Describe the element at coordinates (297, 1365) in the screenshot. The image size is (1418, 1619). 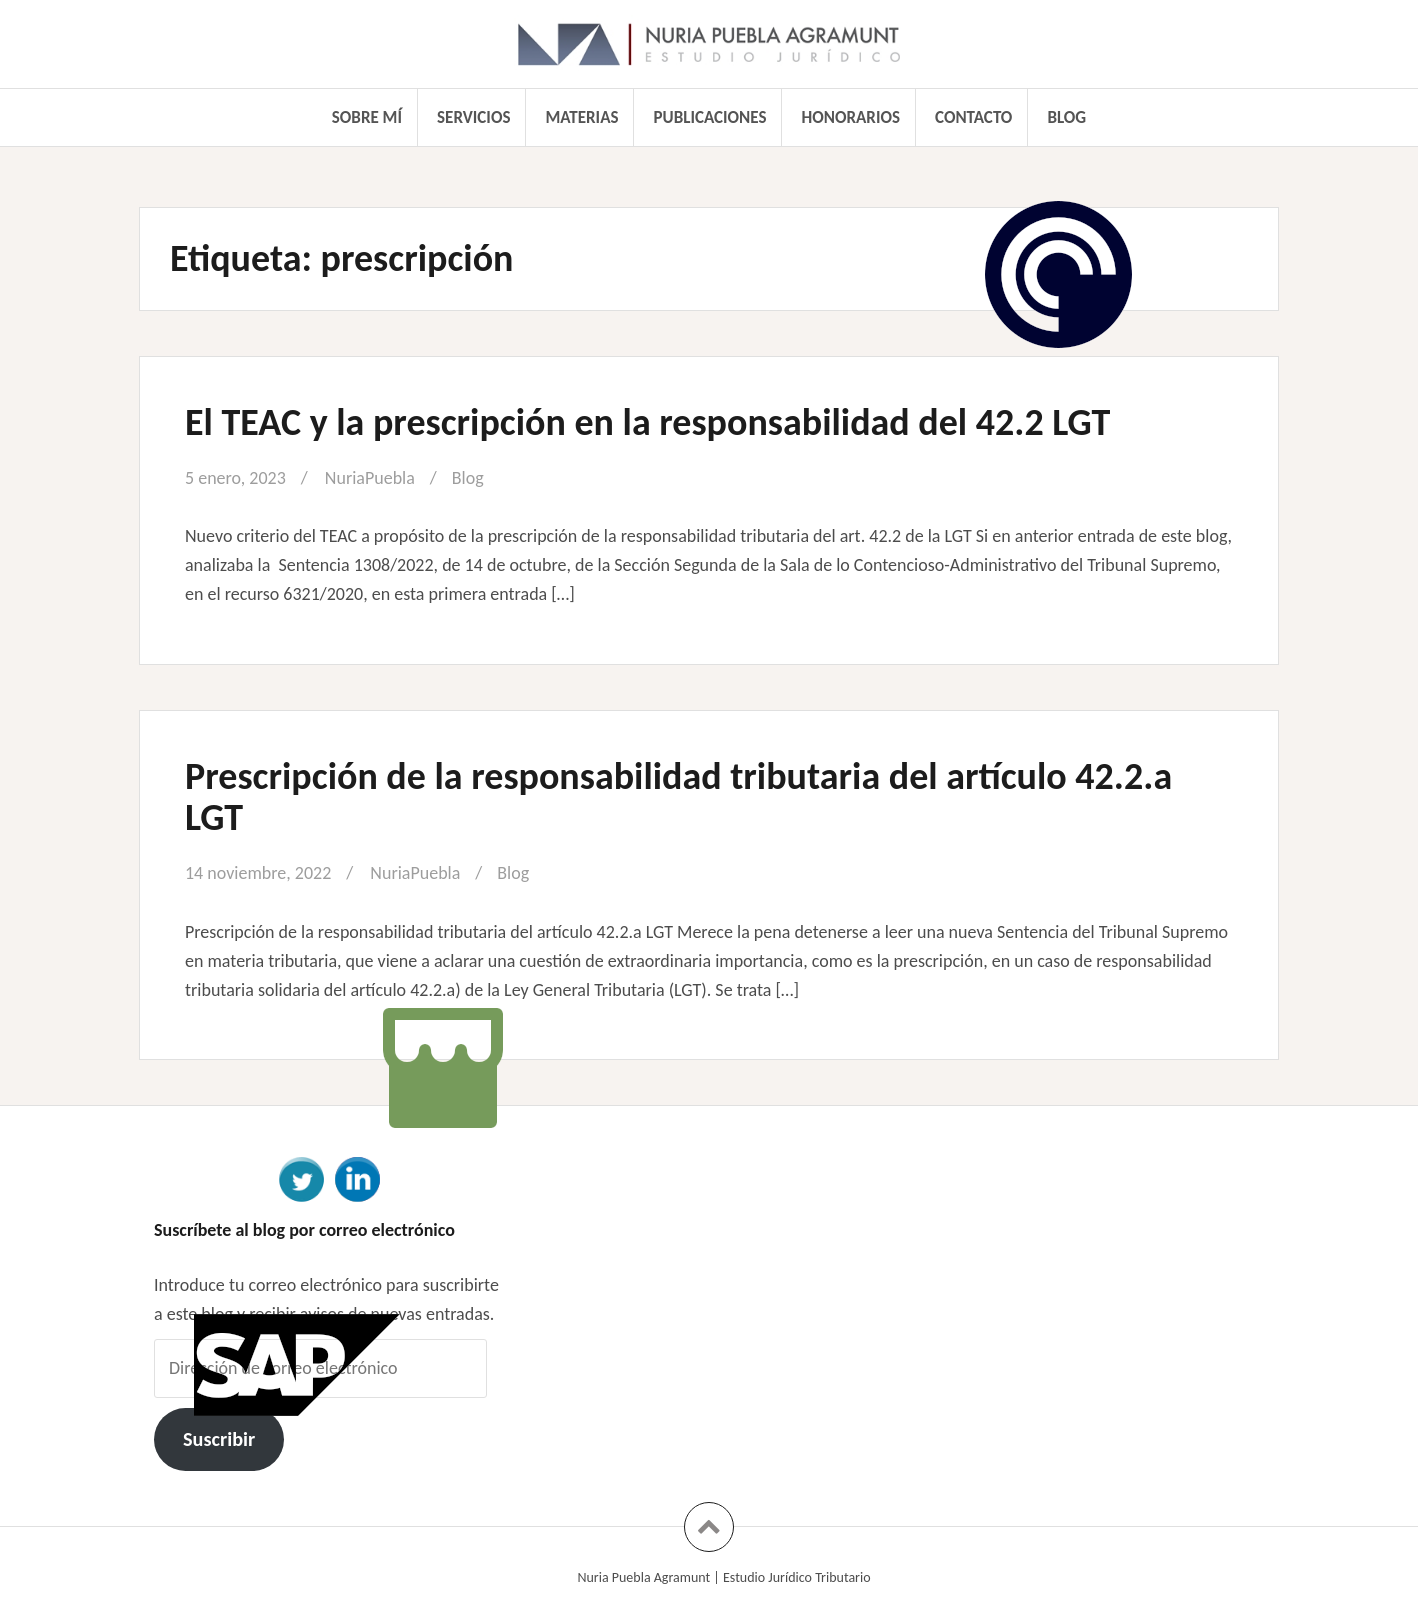
I see `SAP enterprise software logo` at that location.